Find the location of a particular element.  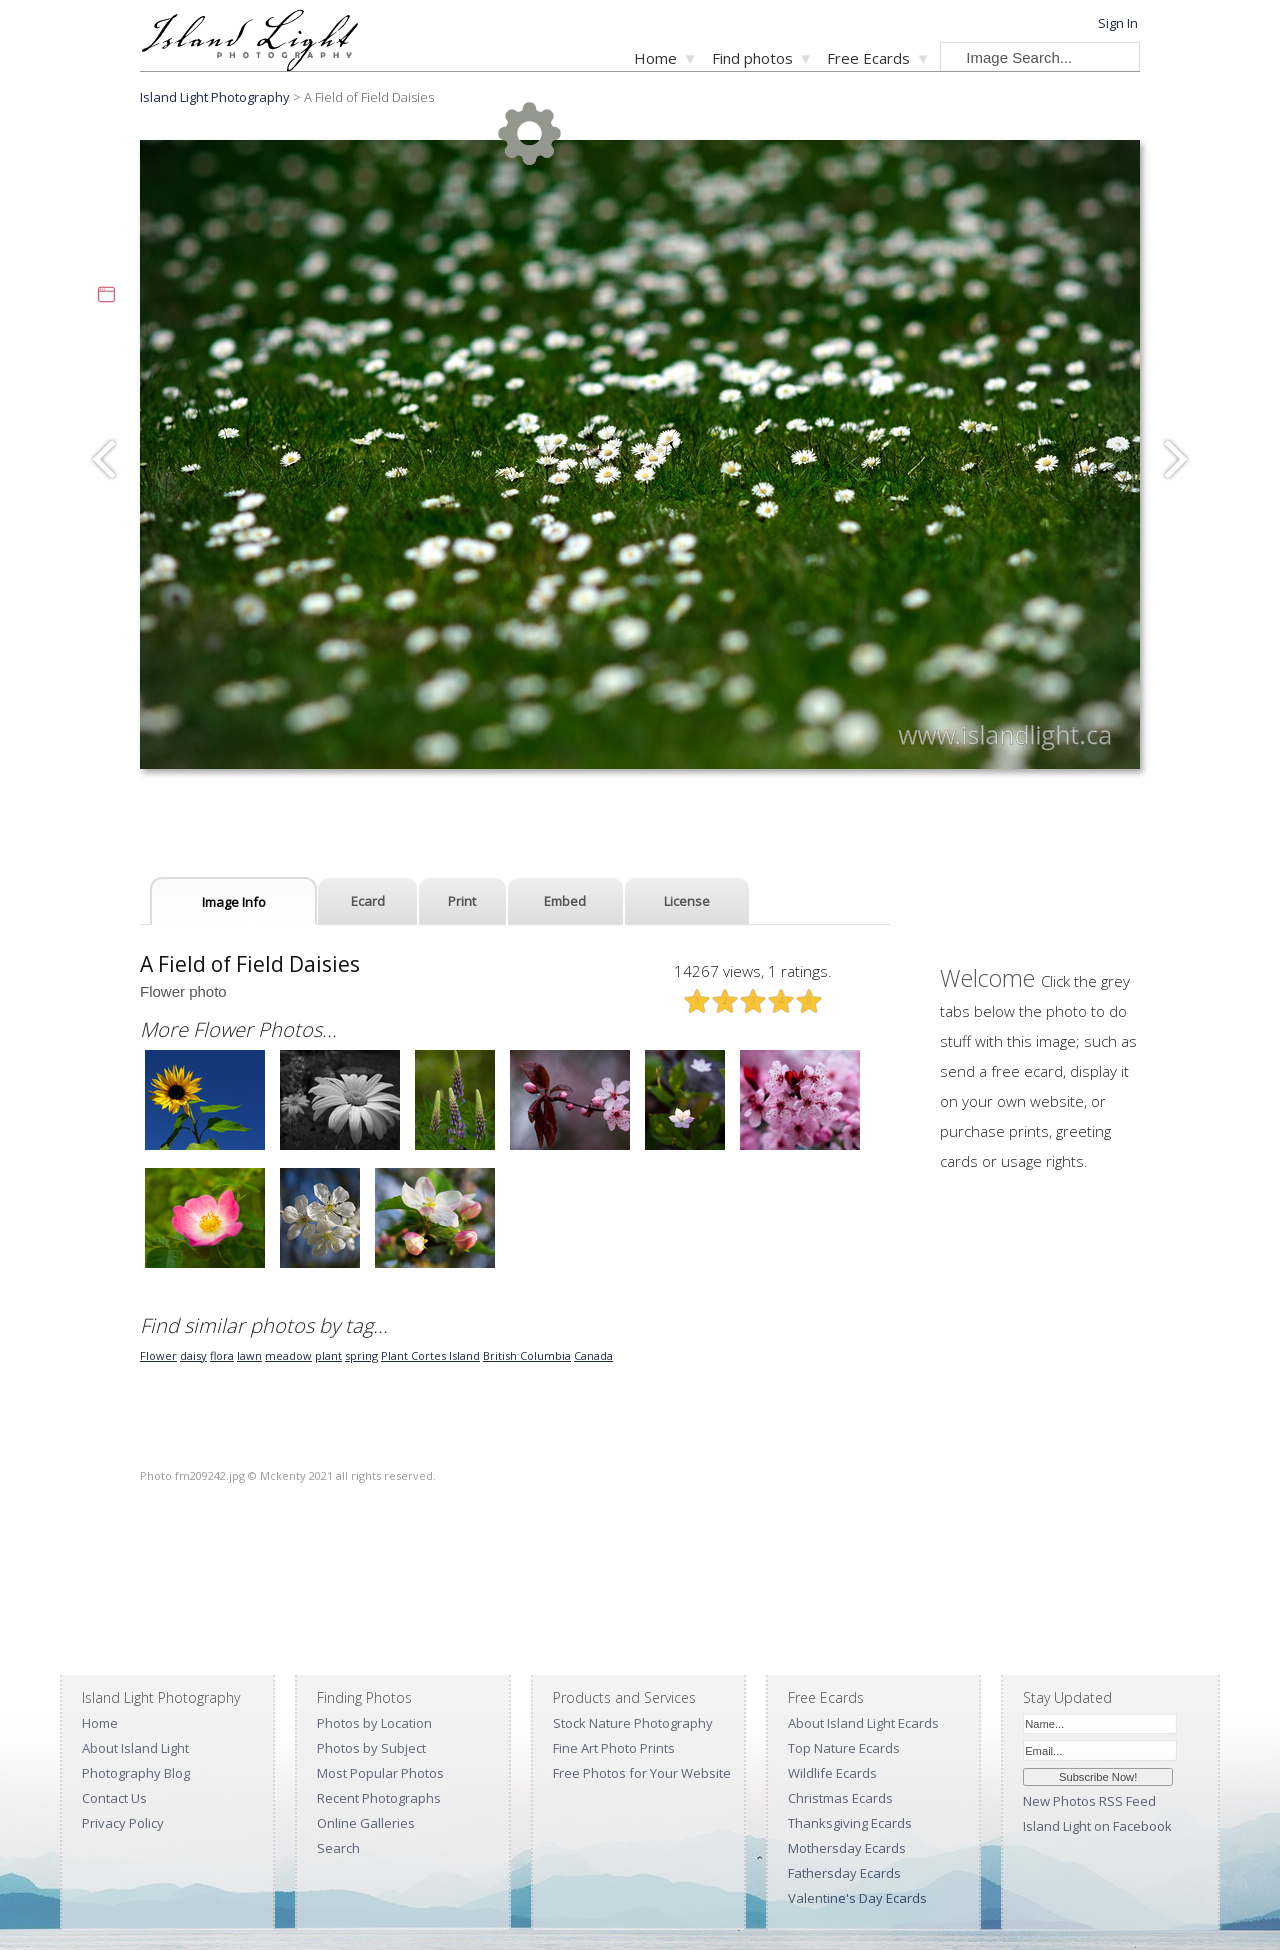

open a new browser window is located at coordinates (106, 294).